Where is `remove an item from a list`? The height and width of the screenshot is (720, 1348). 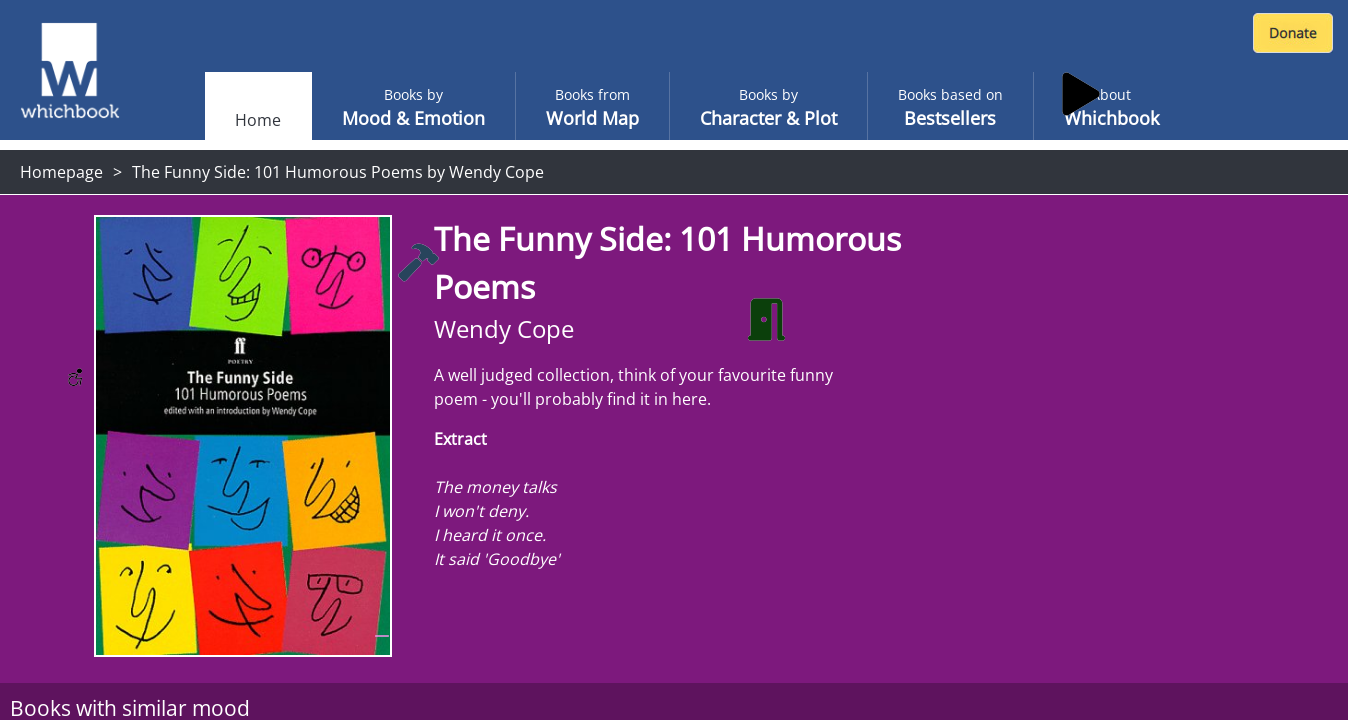
remove an item from a list is located at coordinates (382, 636).